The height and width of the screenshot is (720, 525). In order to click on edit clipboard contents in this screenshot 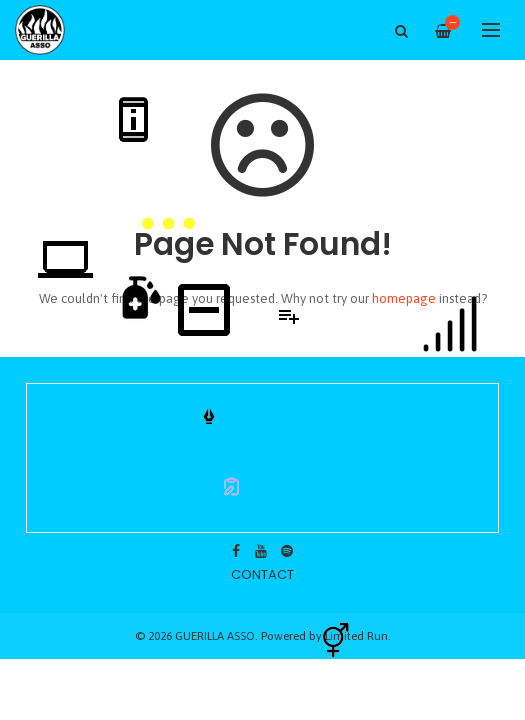, I will do `click(231, 486)`.